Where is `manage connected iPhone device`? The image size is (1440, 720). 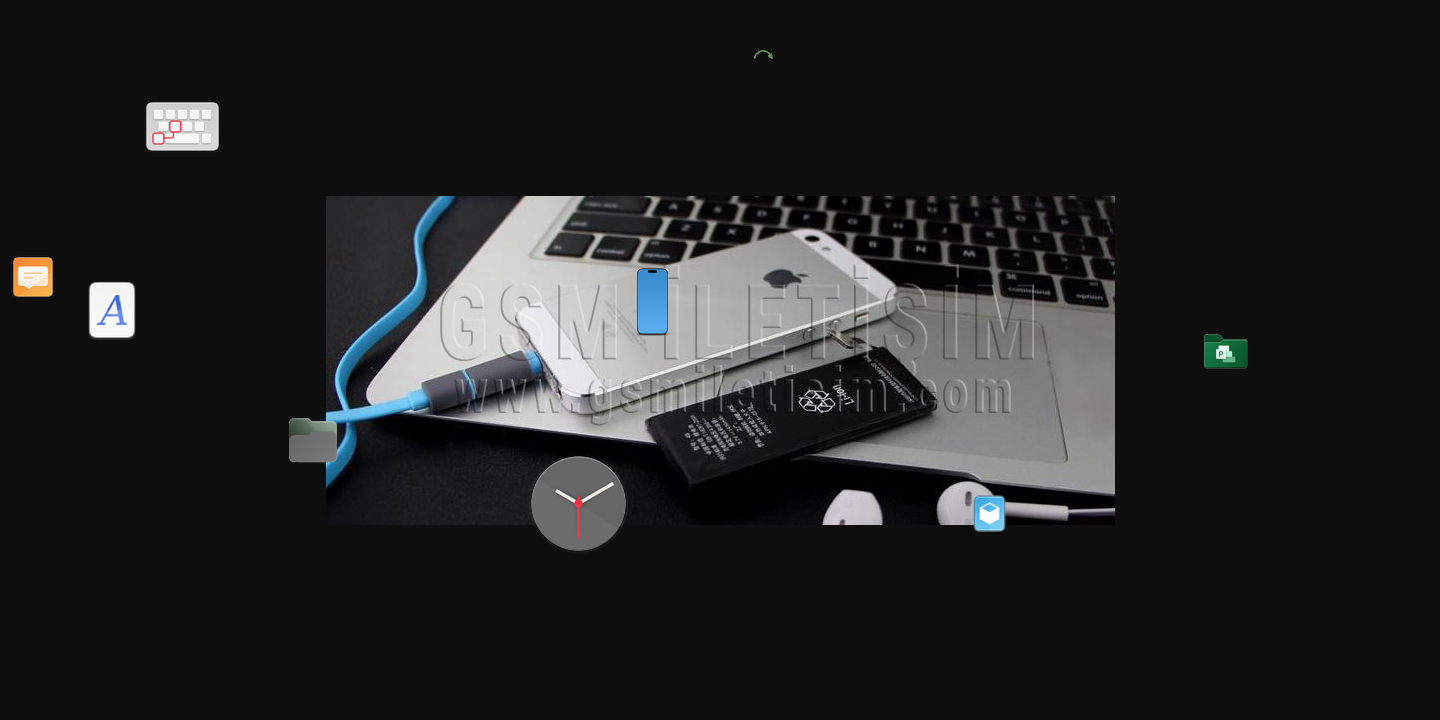 manage connected iPhone device is located at coordinates (652, 302).